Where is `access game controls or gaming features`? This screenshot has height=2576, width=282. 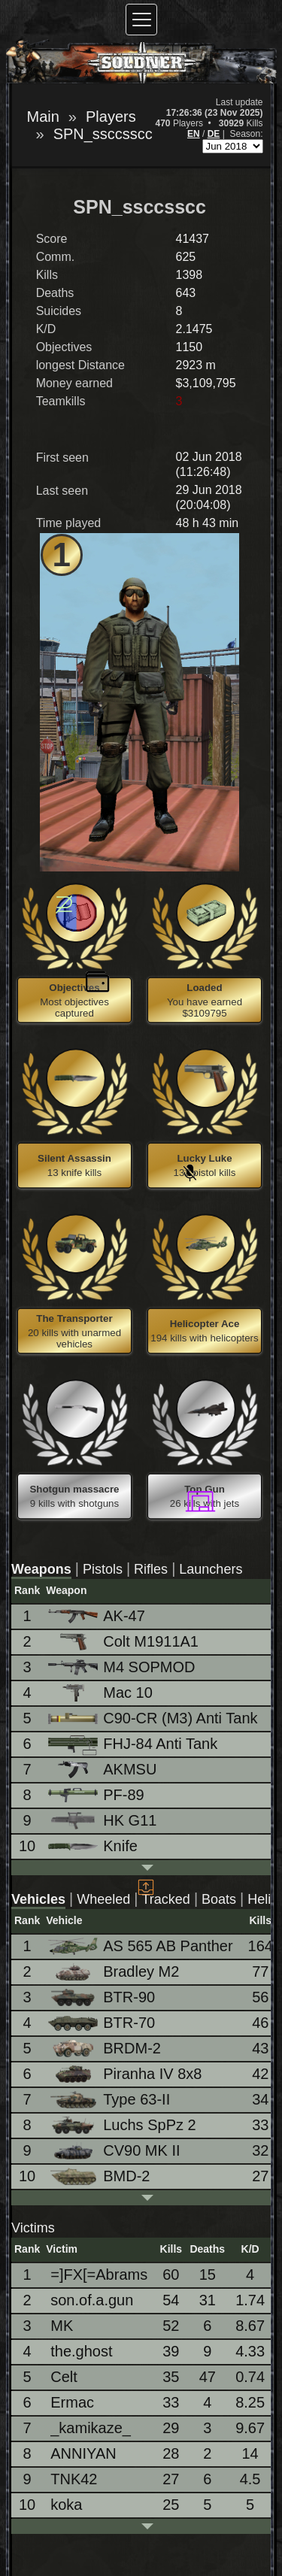
access game controls or gaming features is located at coordinates (89, 1748).